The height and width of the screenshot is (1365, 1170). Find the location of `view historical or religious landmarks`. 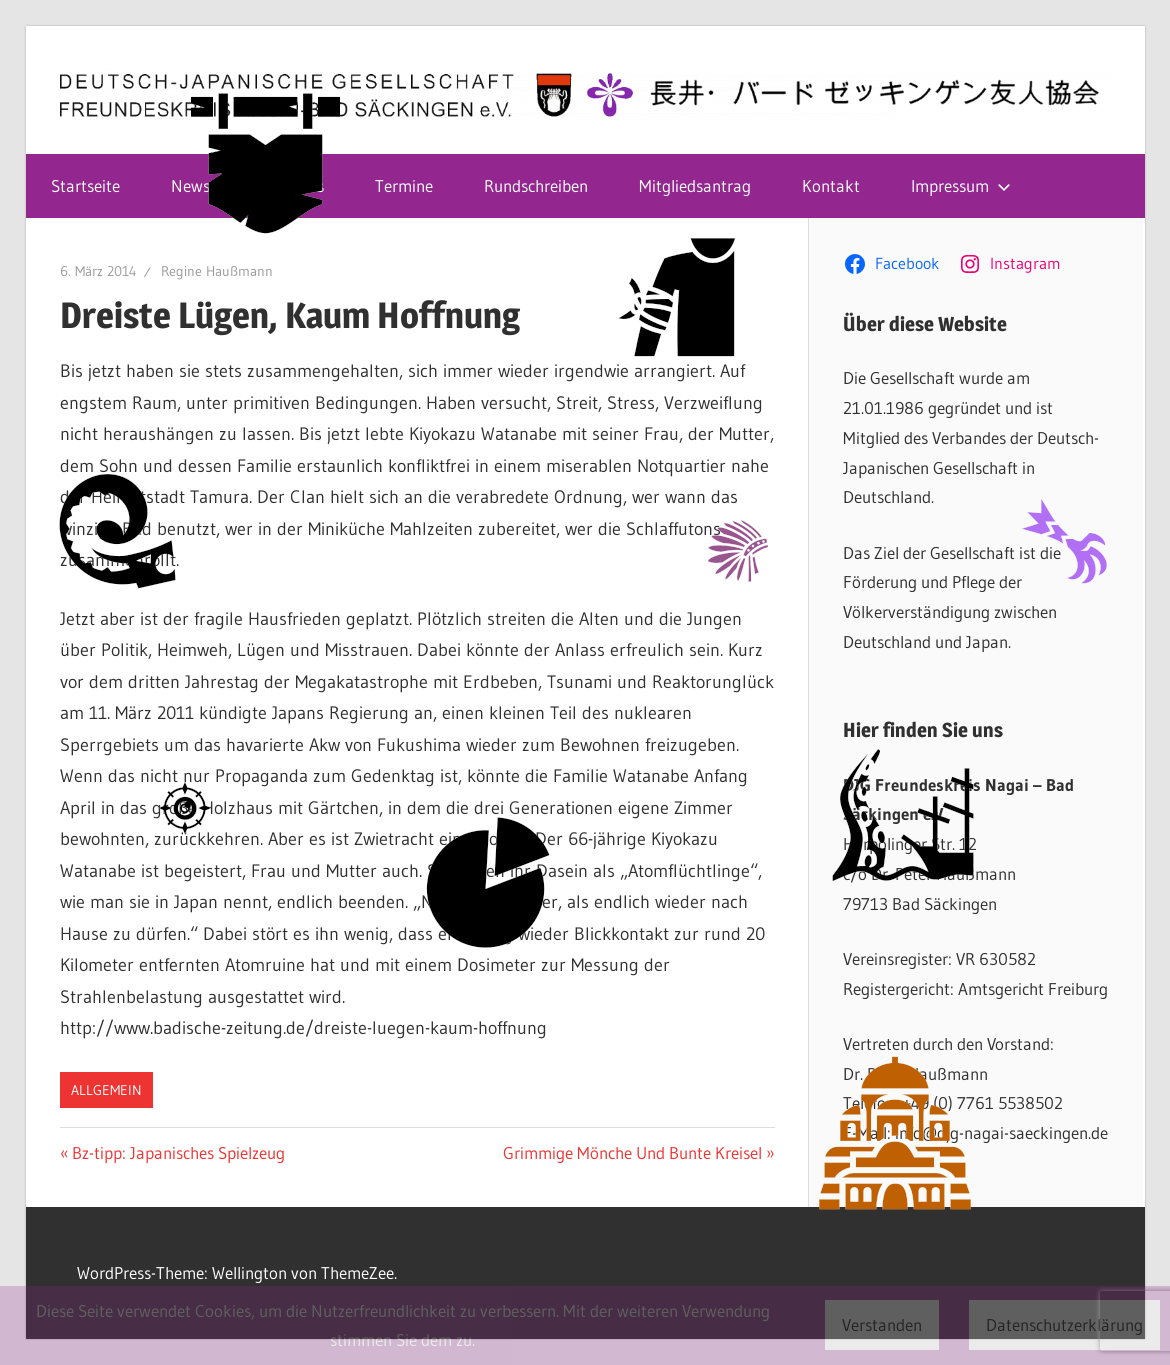

view historical or religious landmarks is located at coordinates (895, 1133).